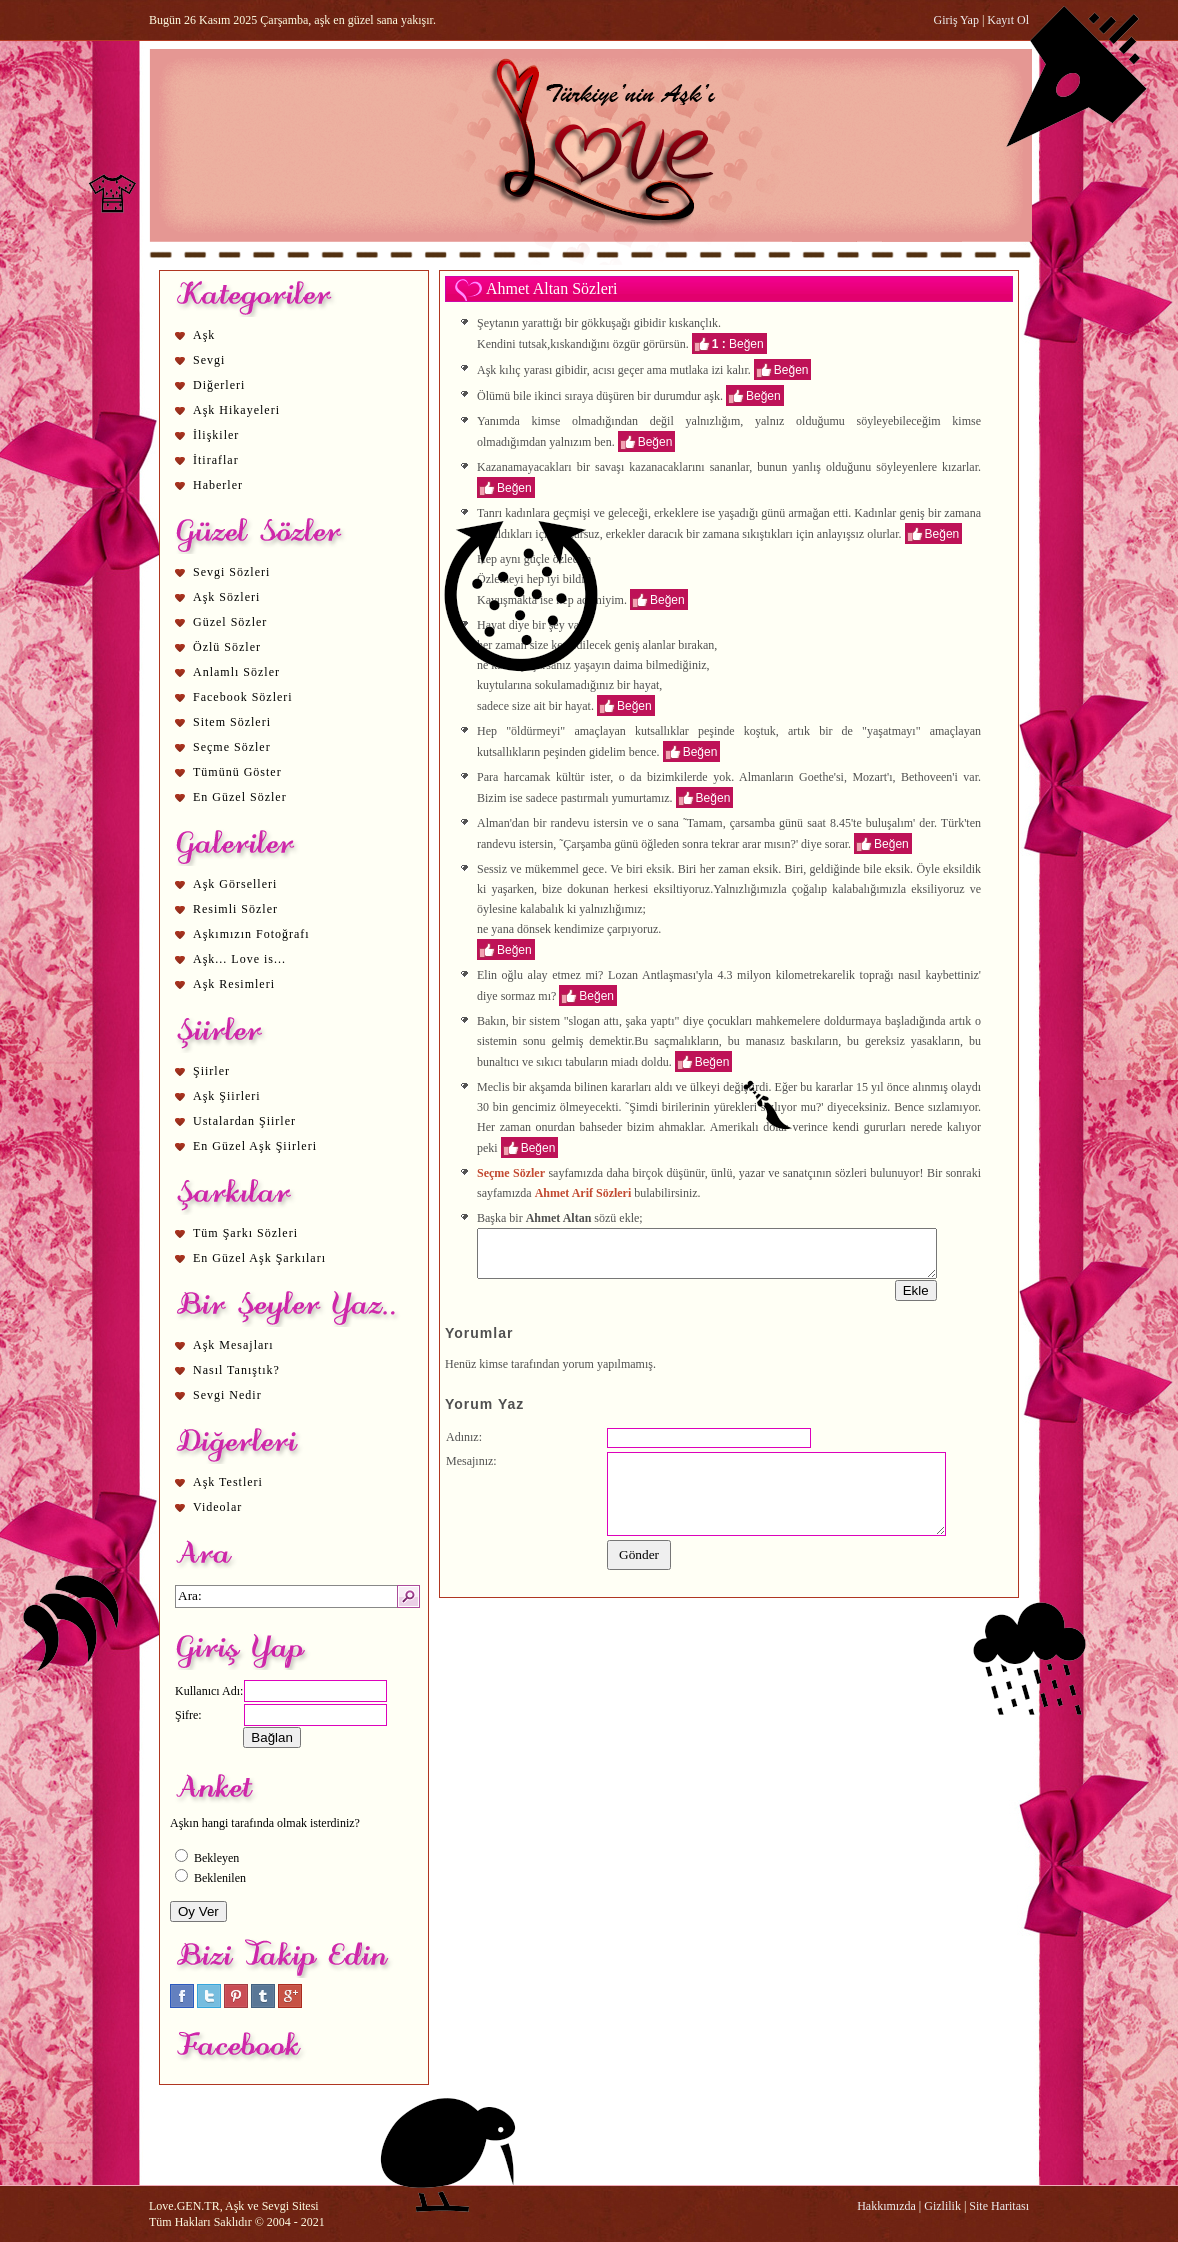 This screenshot has height=2242, width=1178. Describe the element at coordinates (1029, 1658) in the screenshot. I see `indicates rainy weather conditions` at that location.